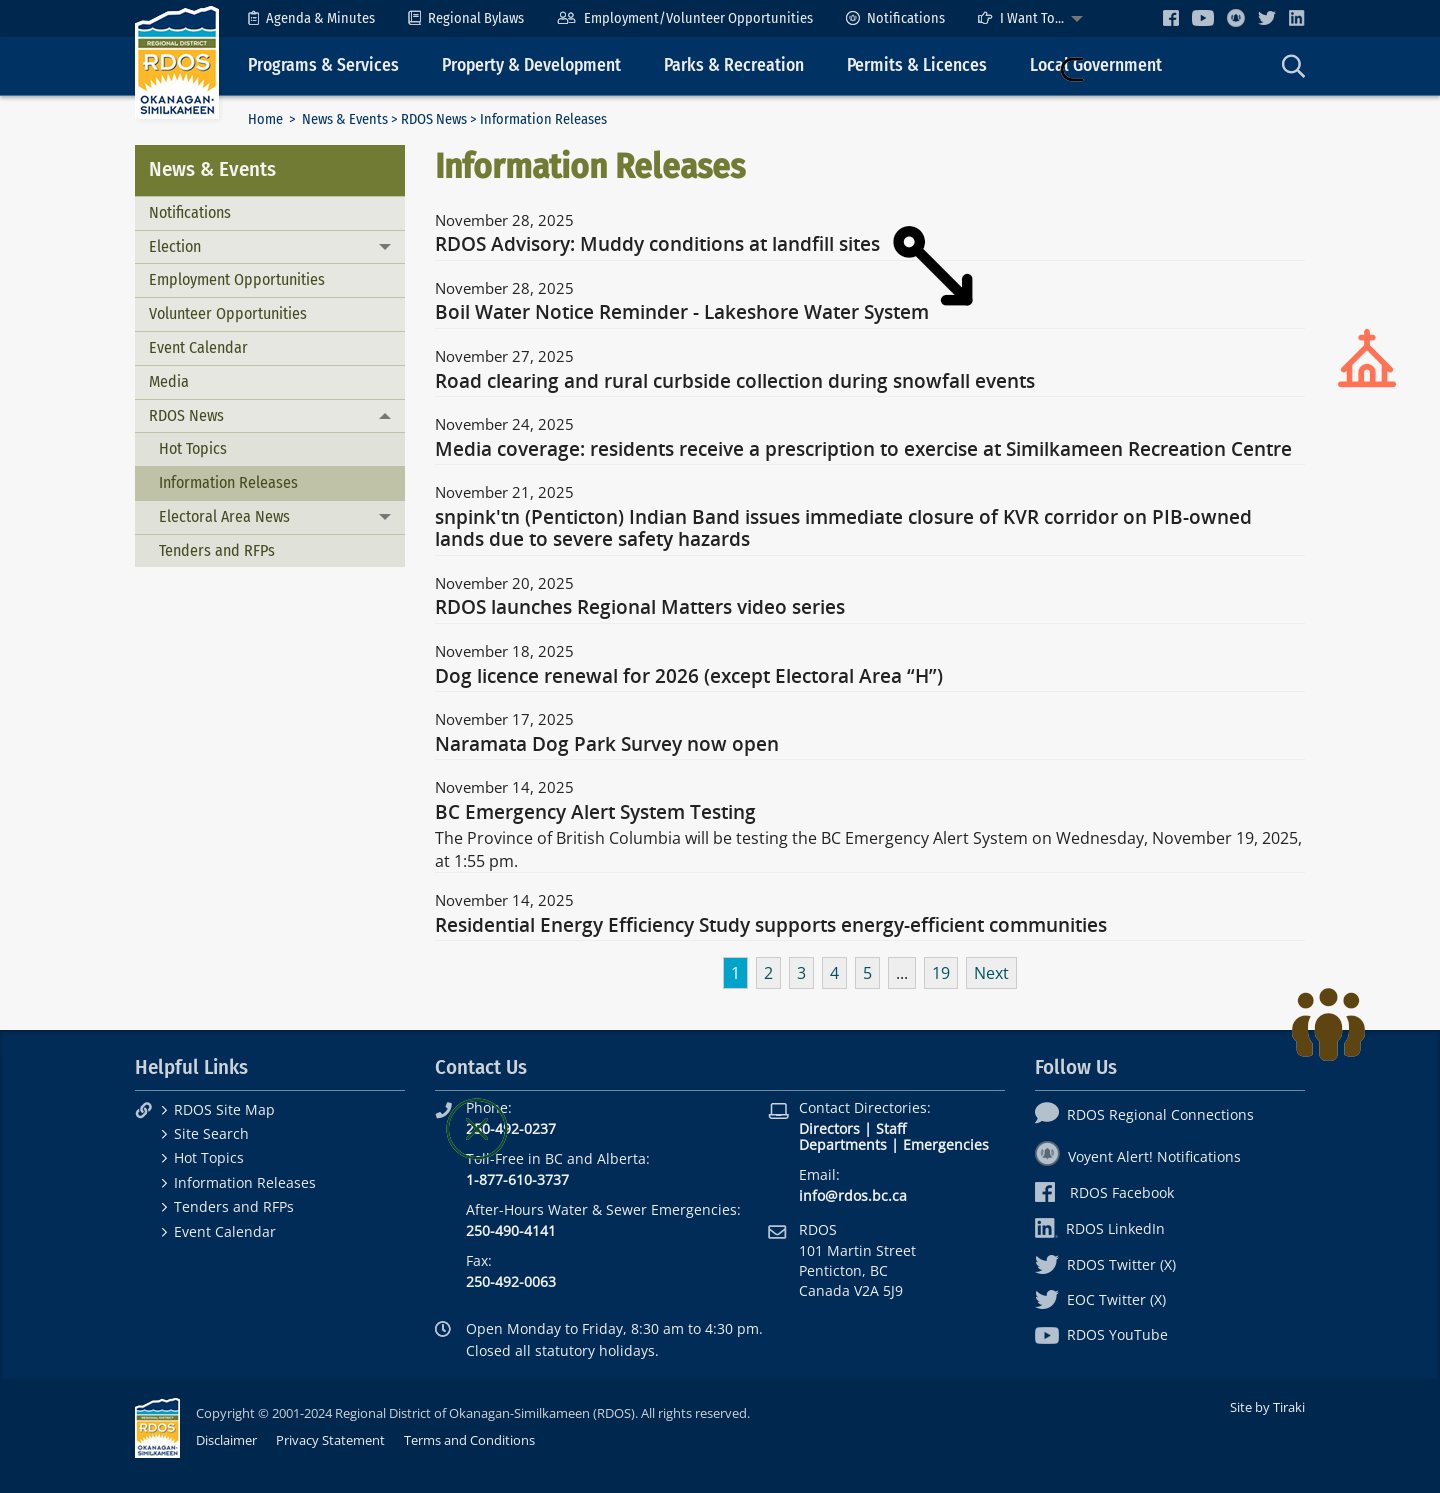 The width and height of the screenshot is (1440, 1493). Describe the element at coordinates (477, 1129) in the screenshot. I see `close or dismiss a dialog` at that location.